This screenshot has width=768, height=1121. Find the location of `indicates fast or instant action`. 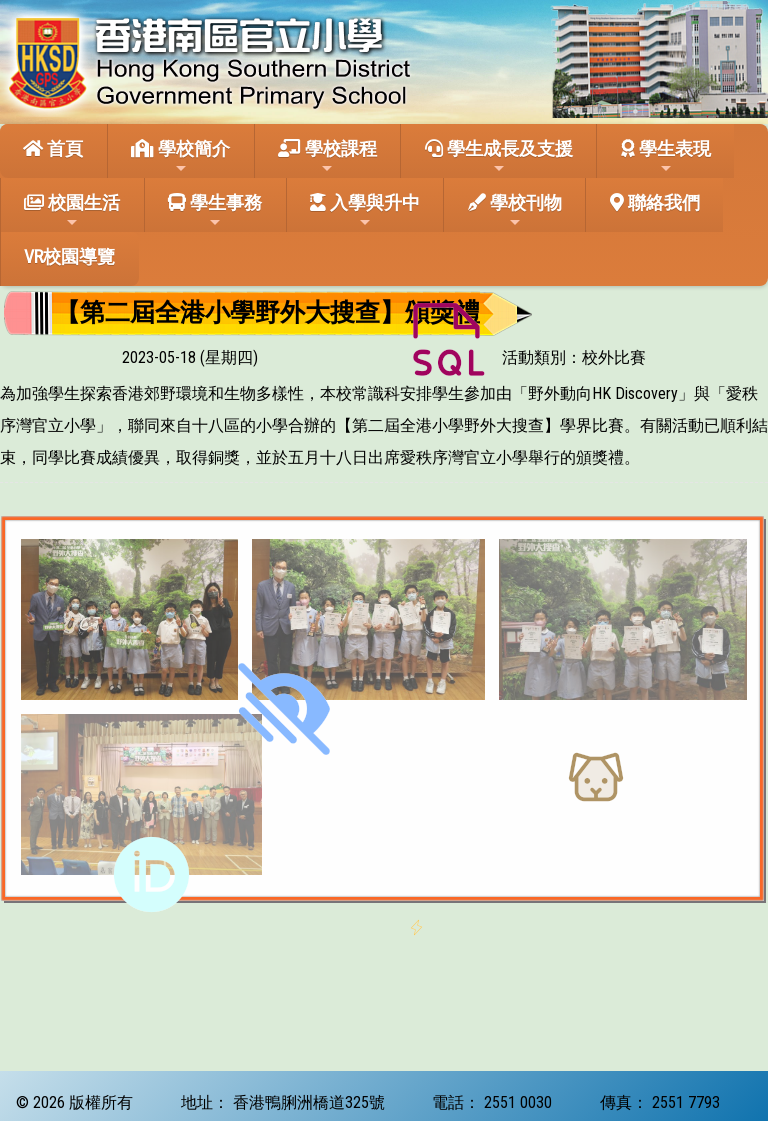

indicates fast or instant action is located at coordinates (416, 927).